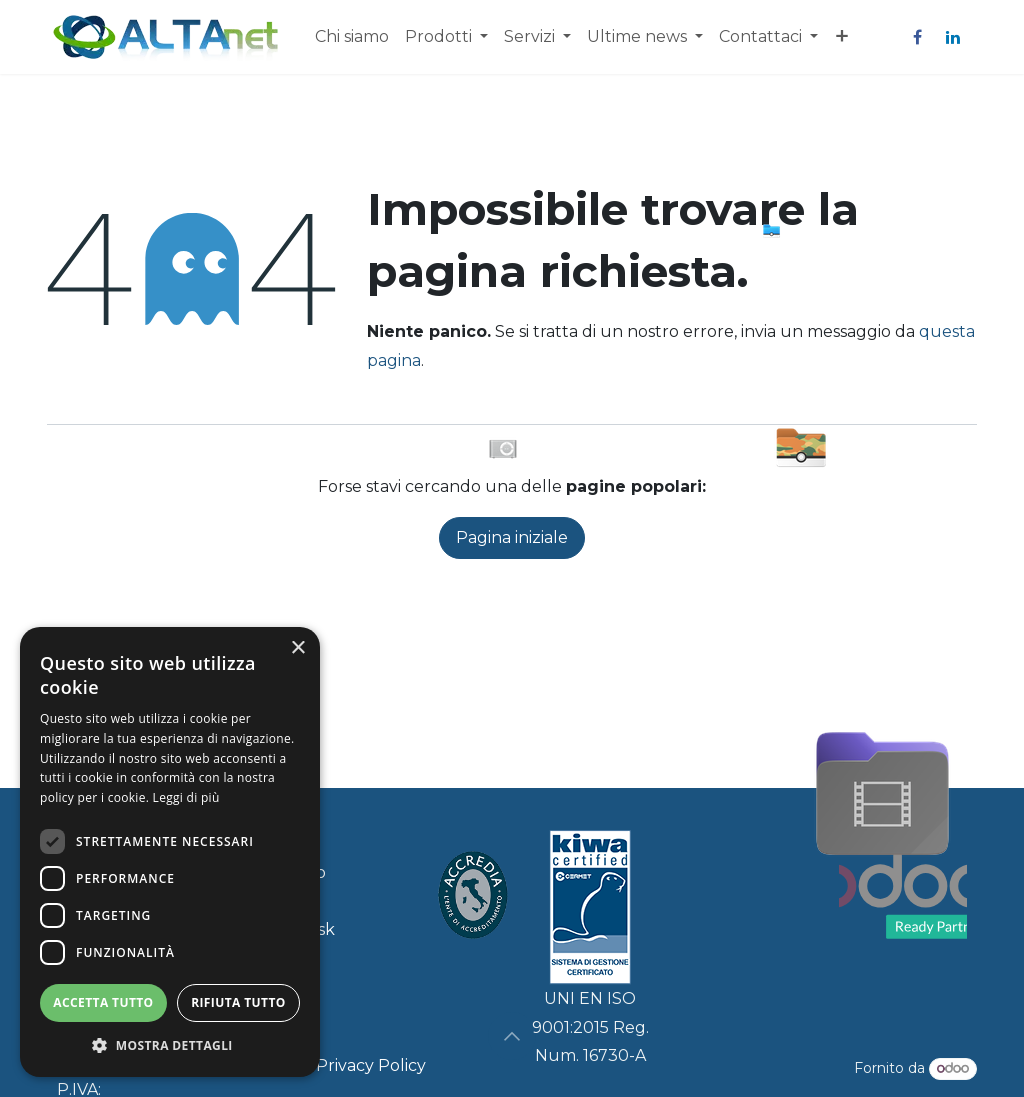 The image size is (1024, 1097). What do you see at coordinates (801, 449) in the screenshot?
I see `folder containing pokémon safari ball themed content` at bounding box center [801, 449].